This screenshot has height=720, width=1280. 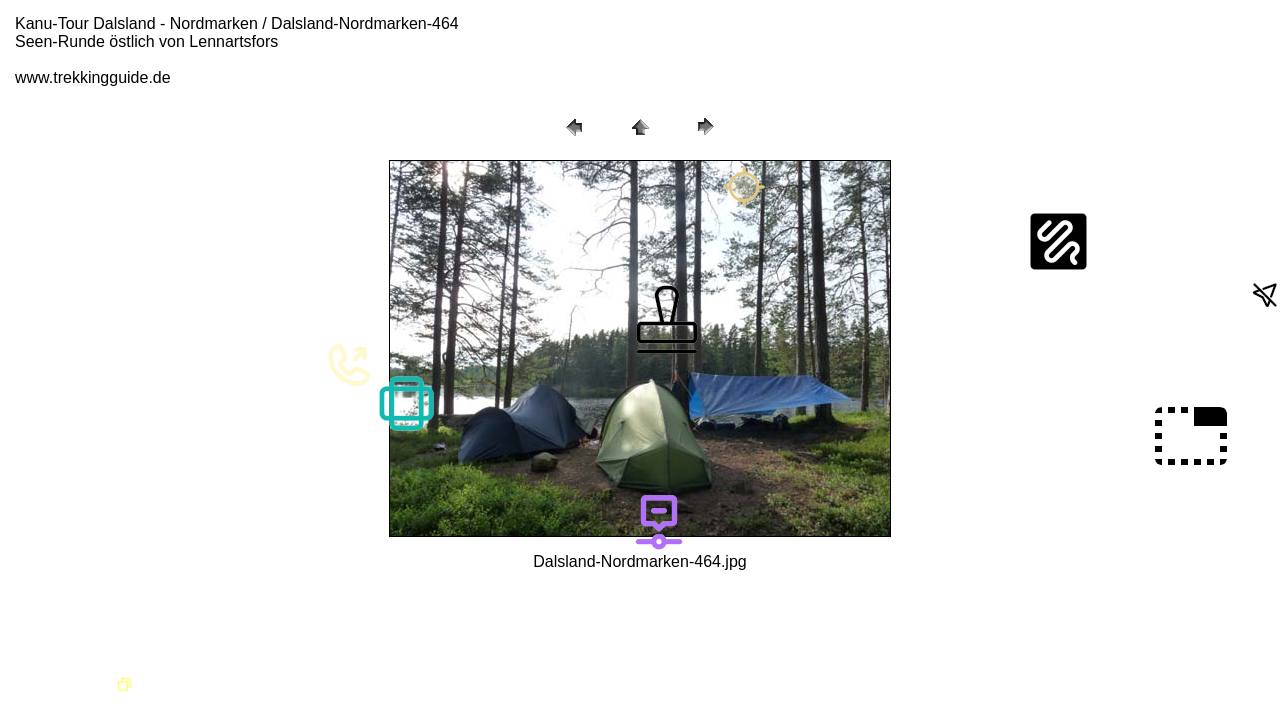 What do you see at coordinates (659, 521) in the screenshot?
I see `remove an event from the timeline` at bounding box center [659, 521].